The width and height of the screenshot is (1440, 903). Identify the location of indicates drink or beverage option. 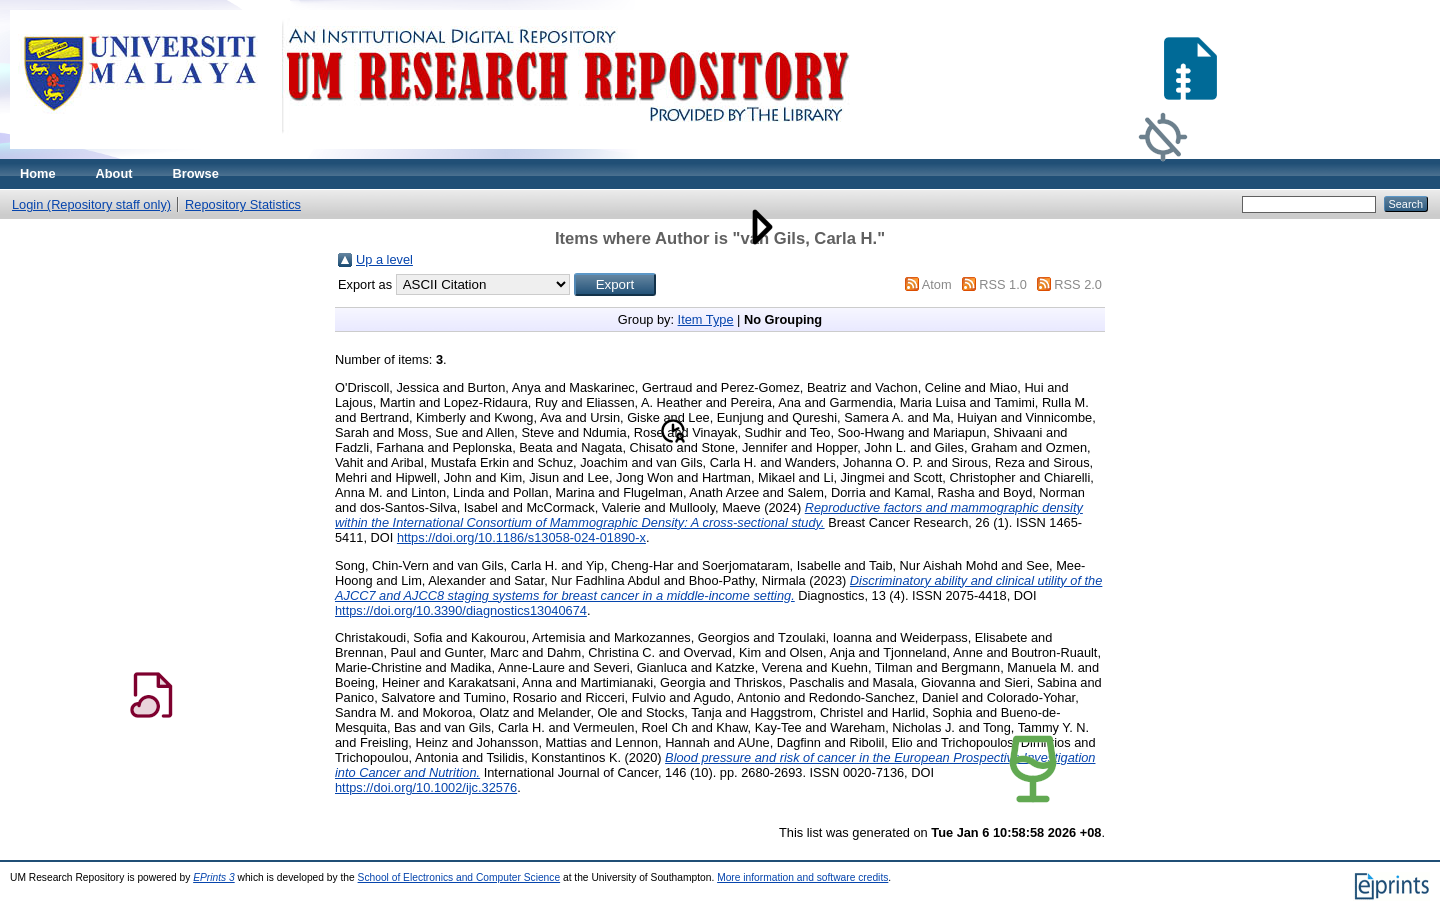
(1033, 769).